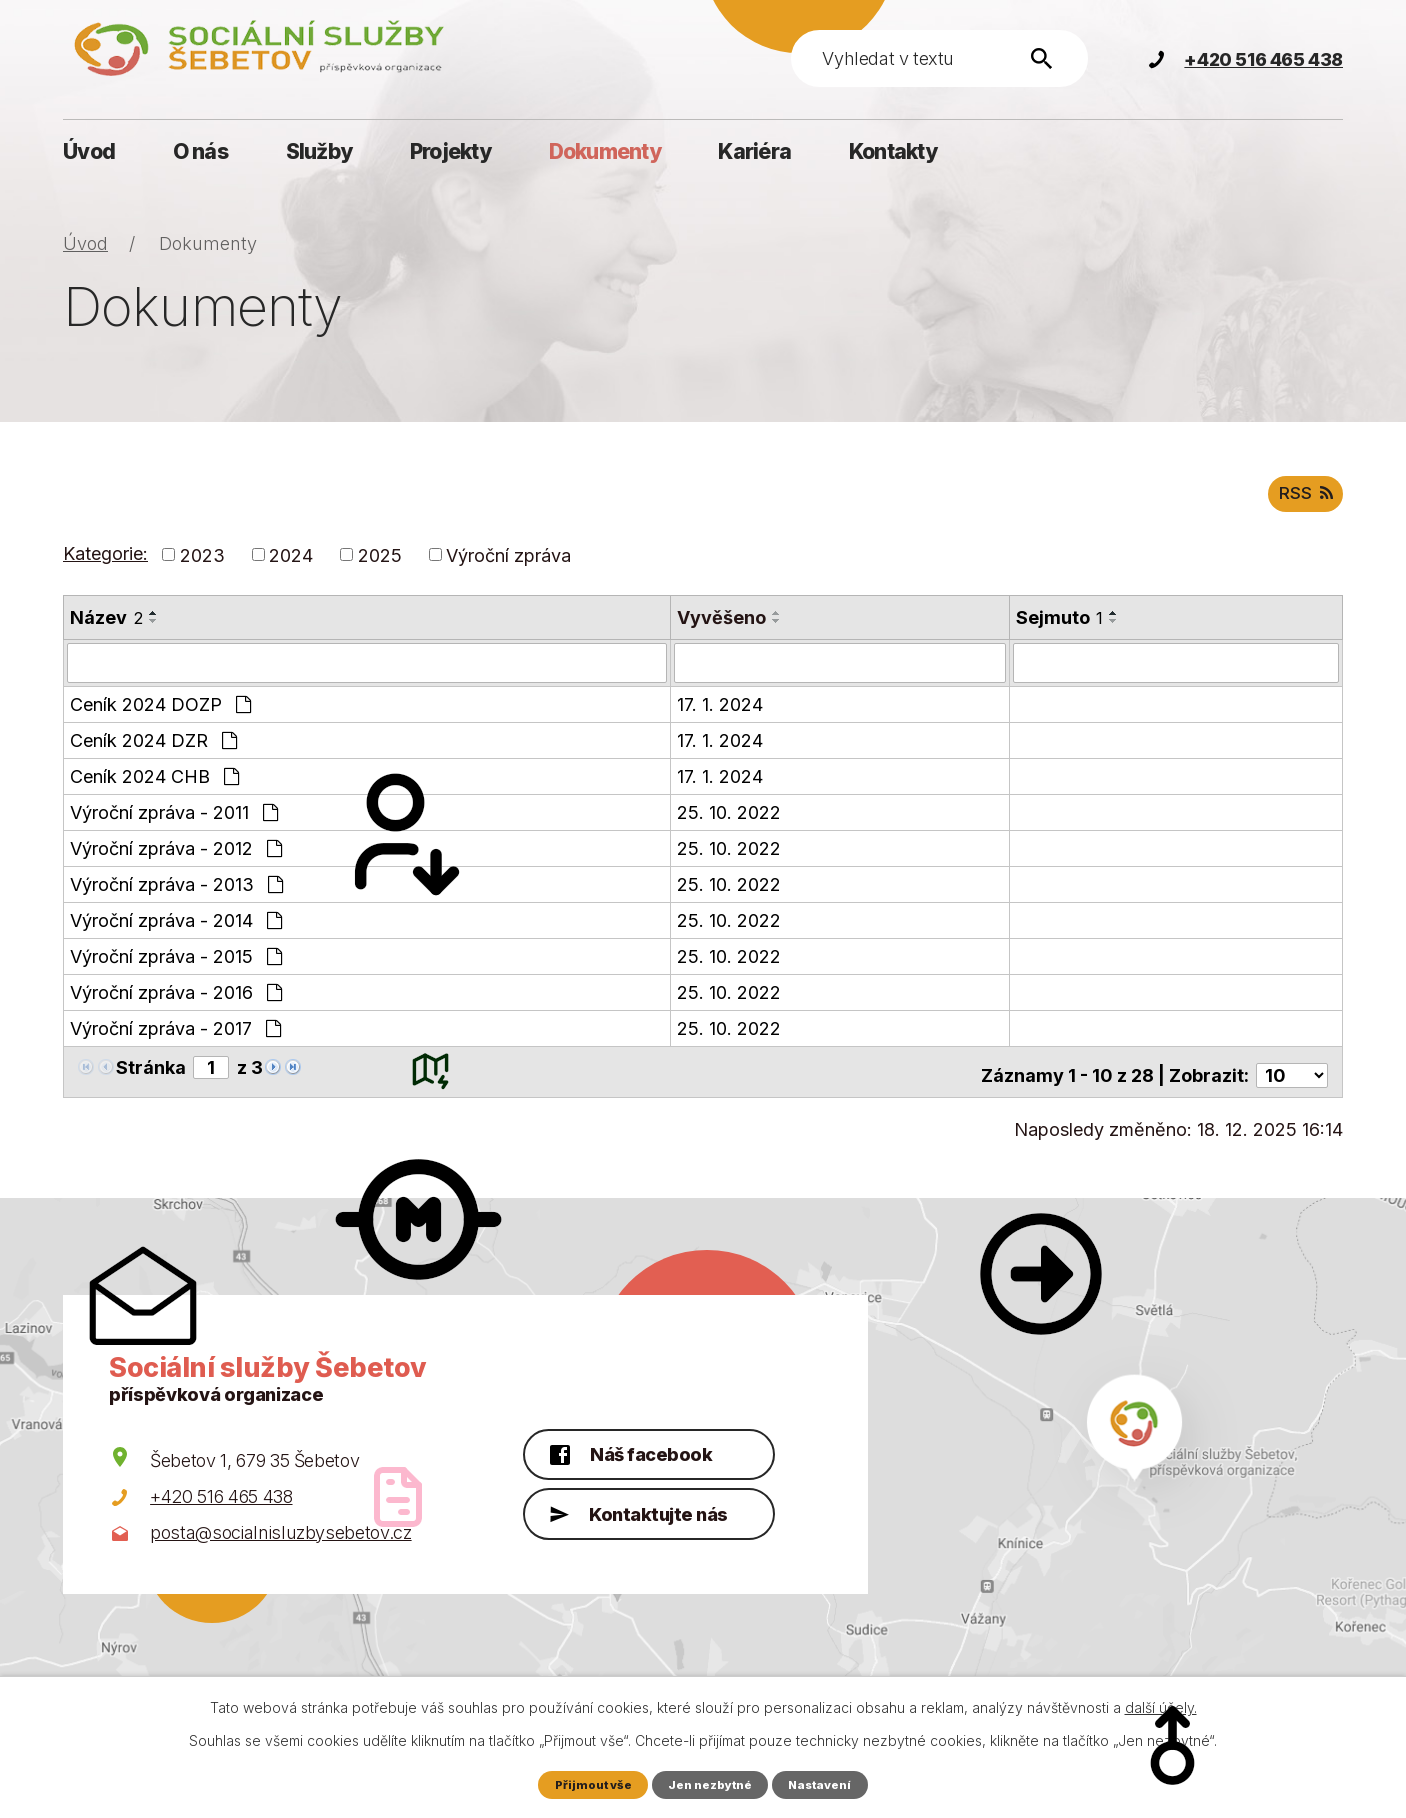 The image size is (1406, 1818). What do you see at coordinates (1172, 1745) in the screenshot?
I see `swipe up to continue or dismiss` at bounding box center [1172, 1745].